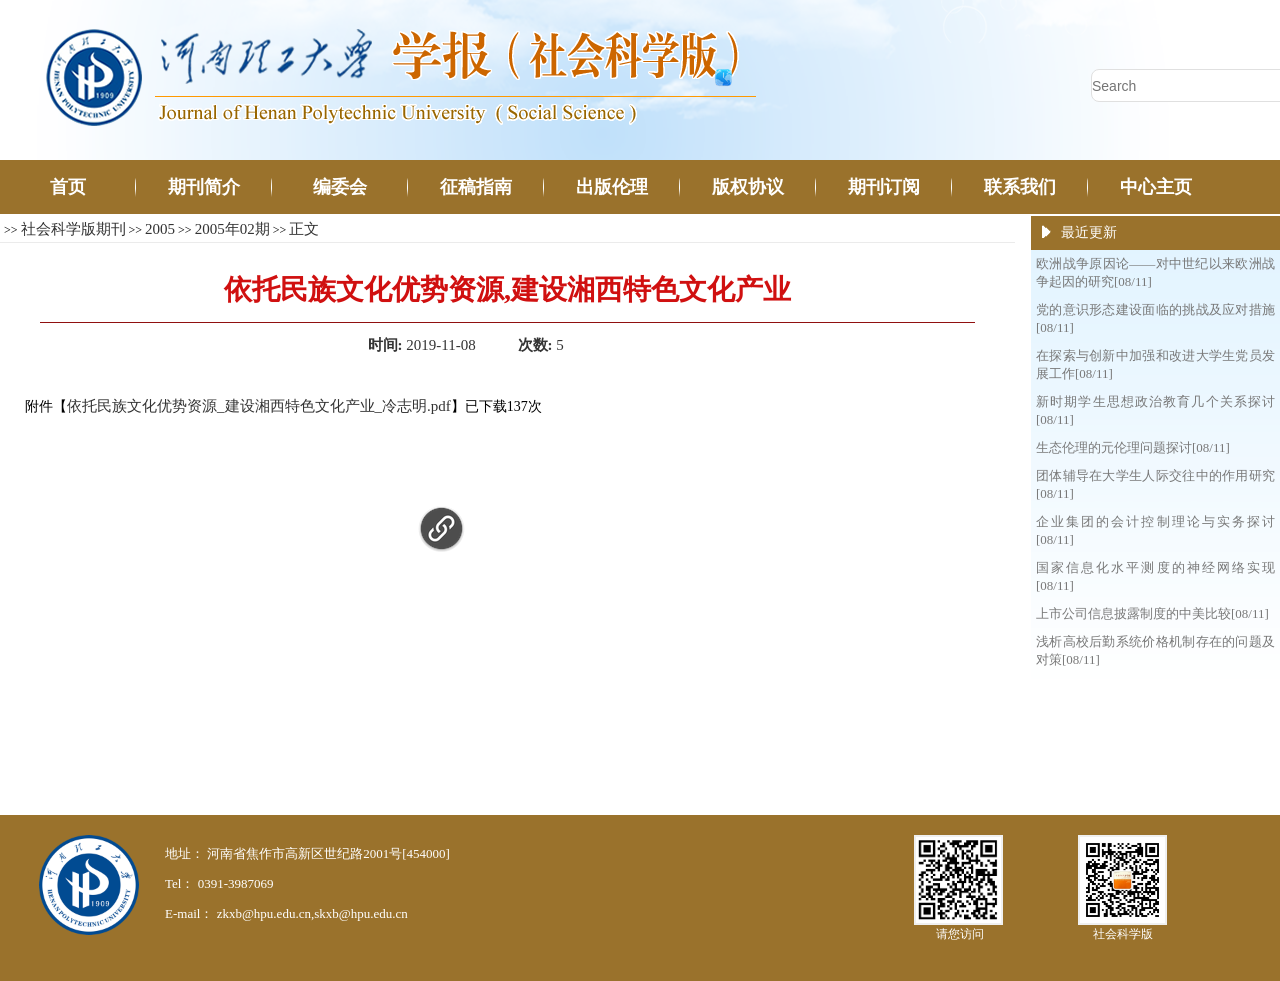 The height and width of the screenshot is (981, 1280). What do you see at coordinates (723, 77) in the screenshot?
I see `open network time protocol settings` at bounding box center [723, 77].